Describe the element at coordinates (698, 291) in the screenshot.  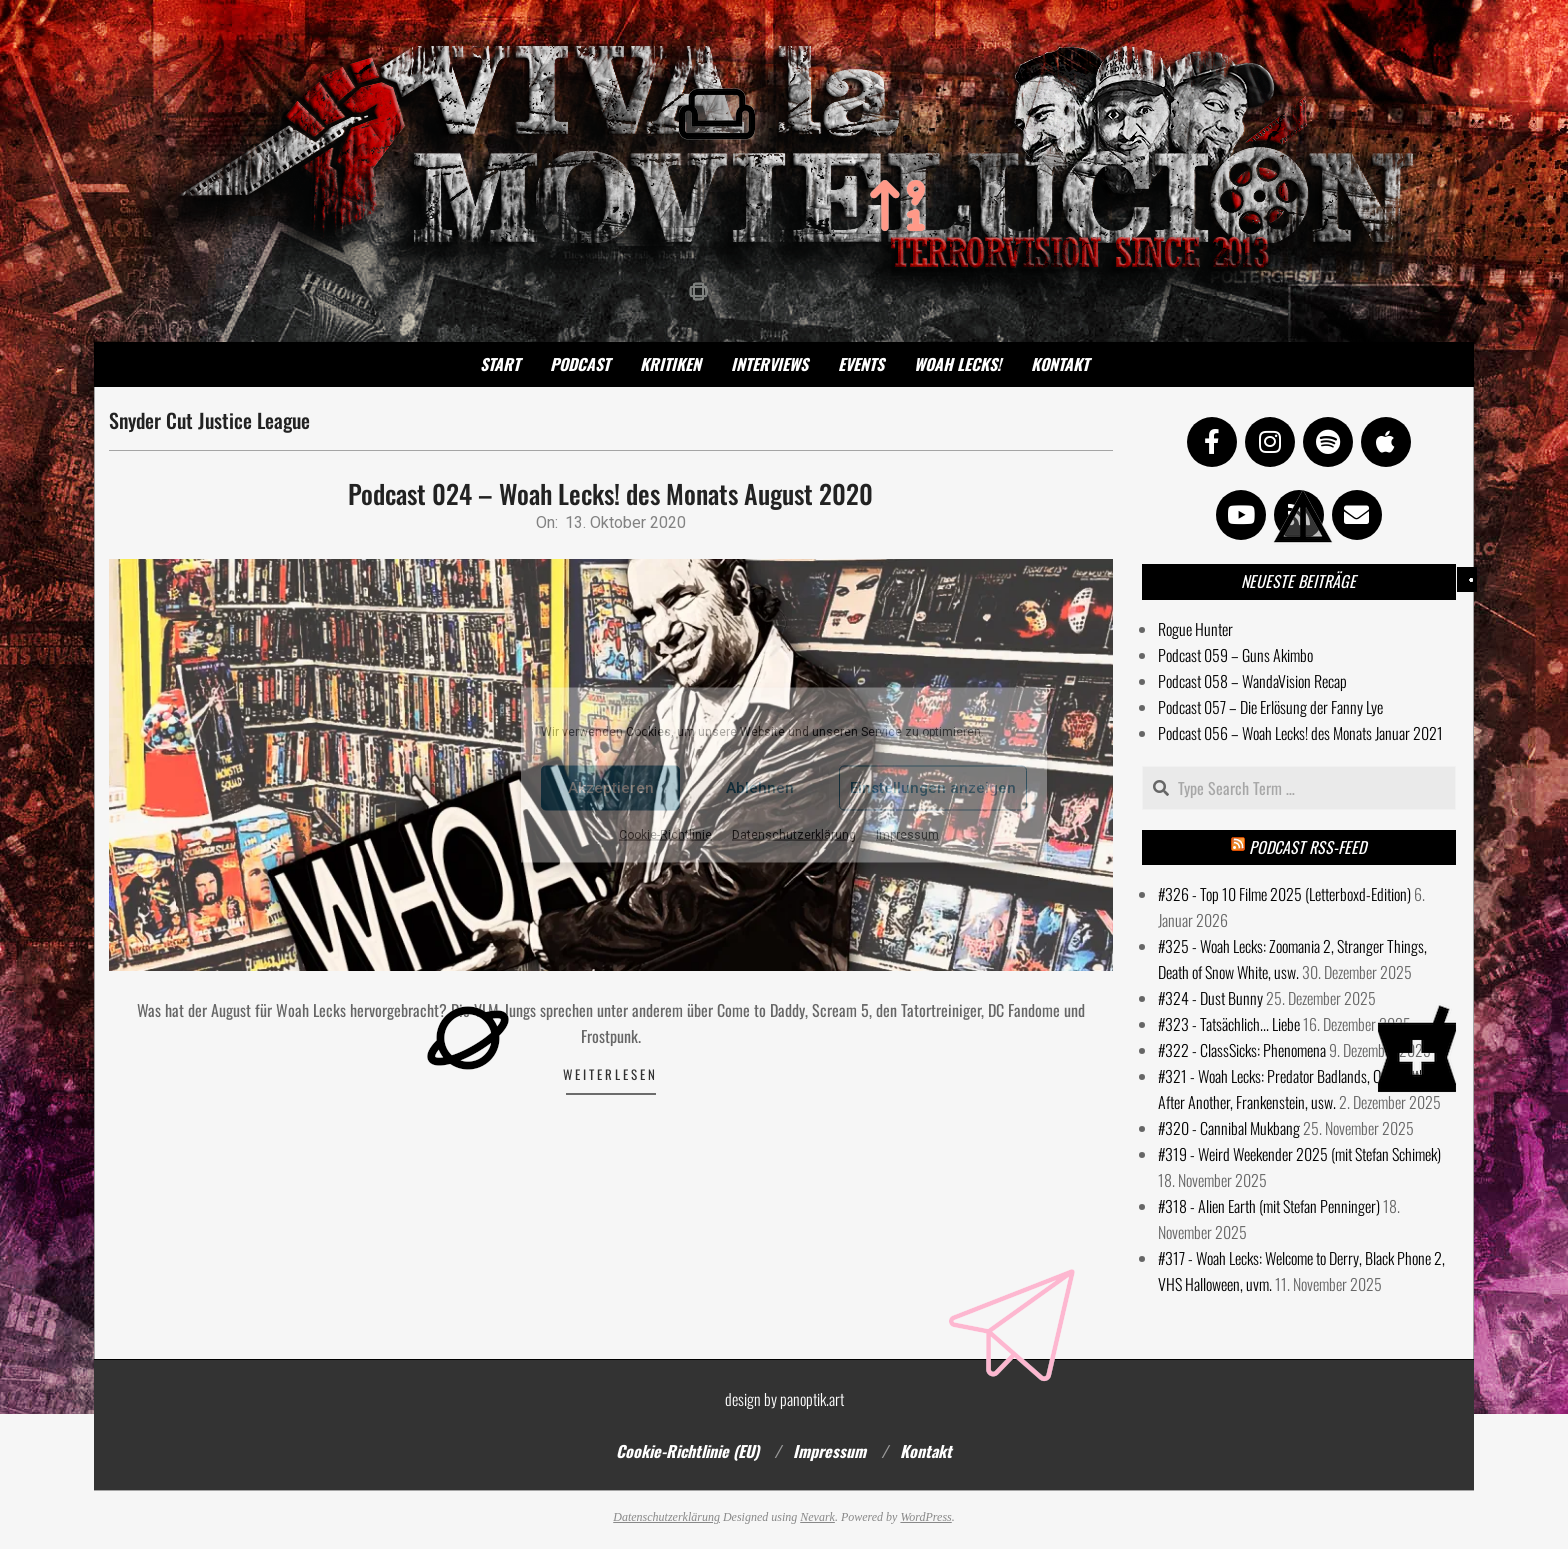
I see `adjust aspect ratio settings` at that location.